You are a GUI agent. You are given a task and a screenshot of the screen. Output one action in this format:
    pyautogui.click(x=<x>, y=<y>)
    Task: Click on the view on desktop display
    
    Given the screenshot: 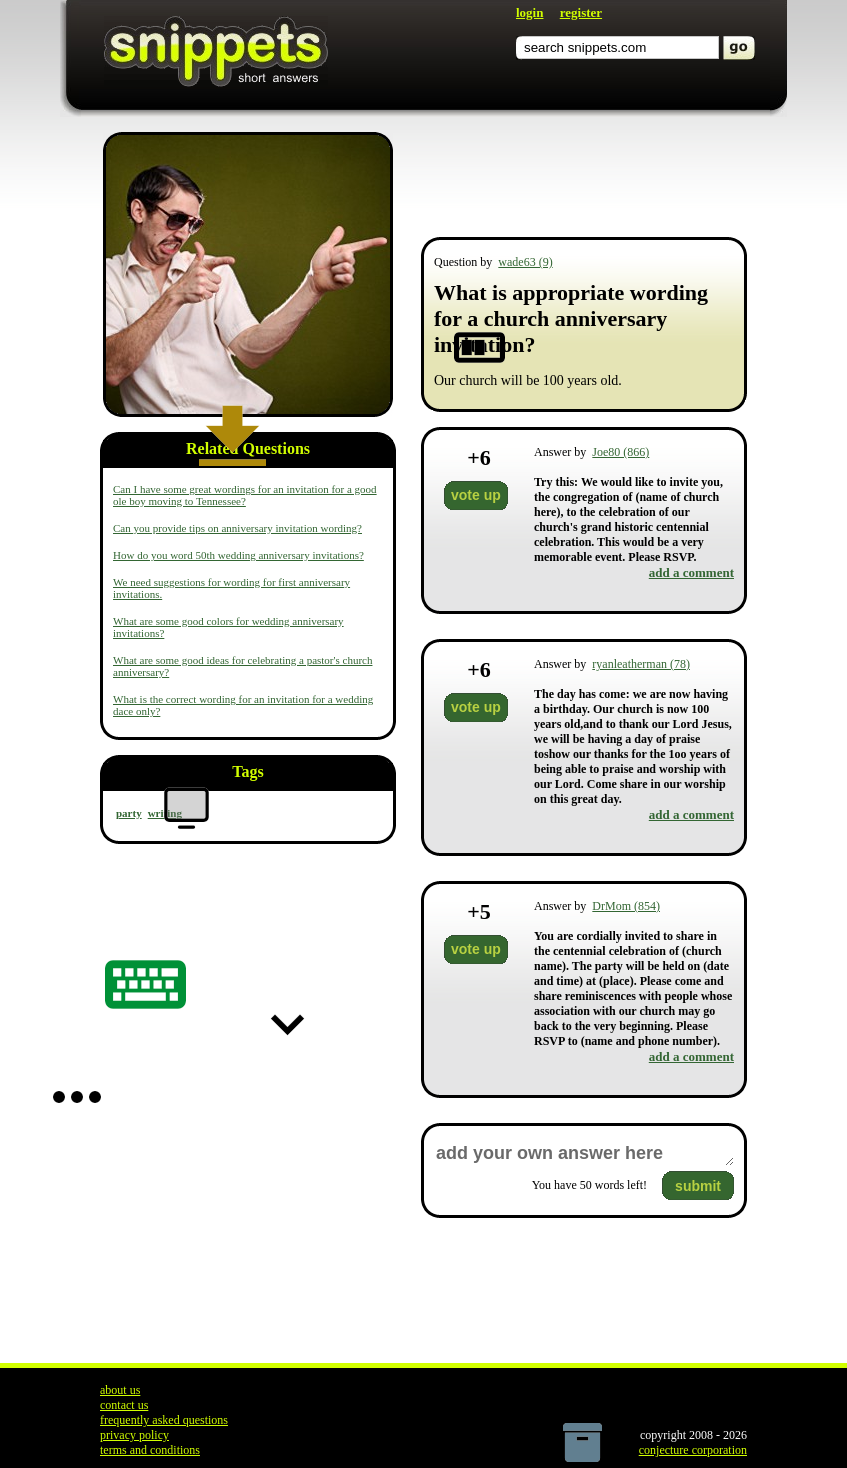 What is the action you would take?
    pyautogui.click(x=186, y=806)
    